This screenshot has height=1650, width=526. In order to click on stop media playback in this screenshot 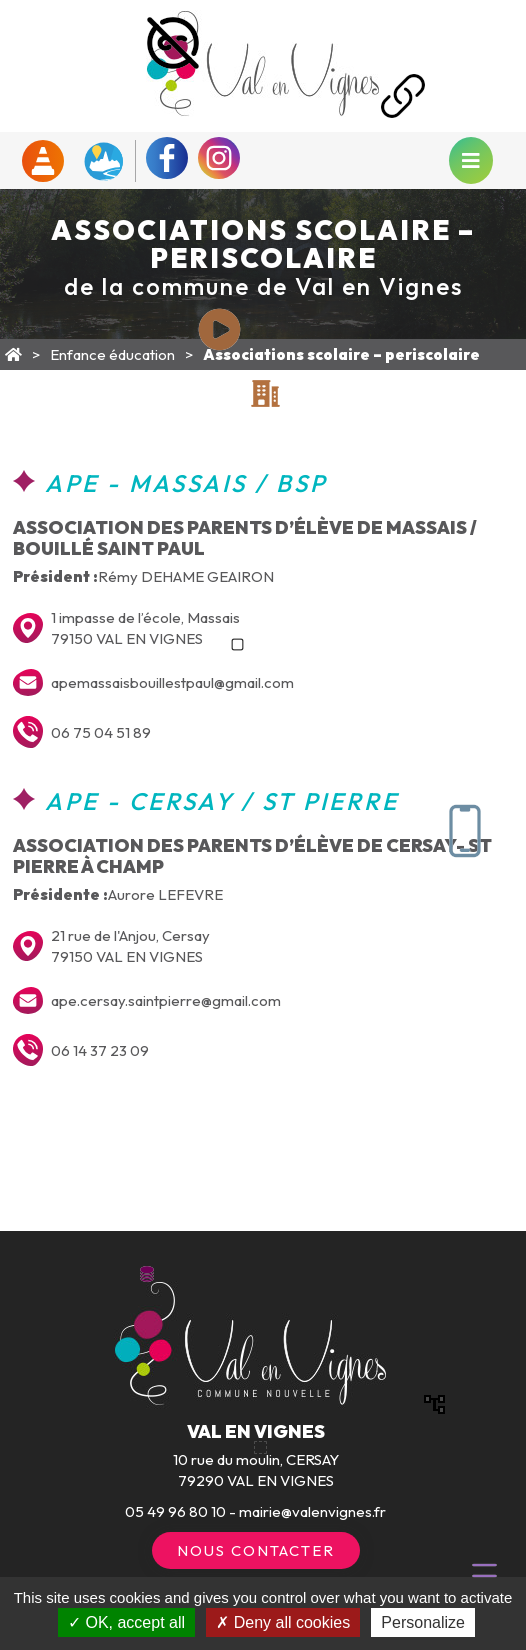, I will do `click(237, 644)`.